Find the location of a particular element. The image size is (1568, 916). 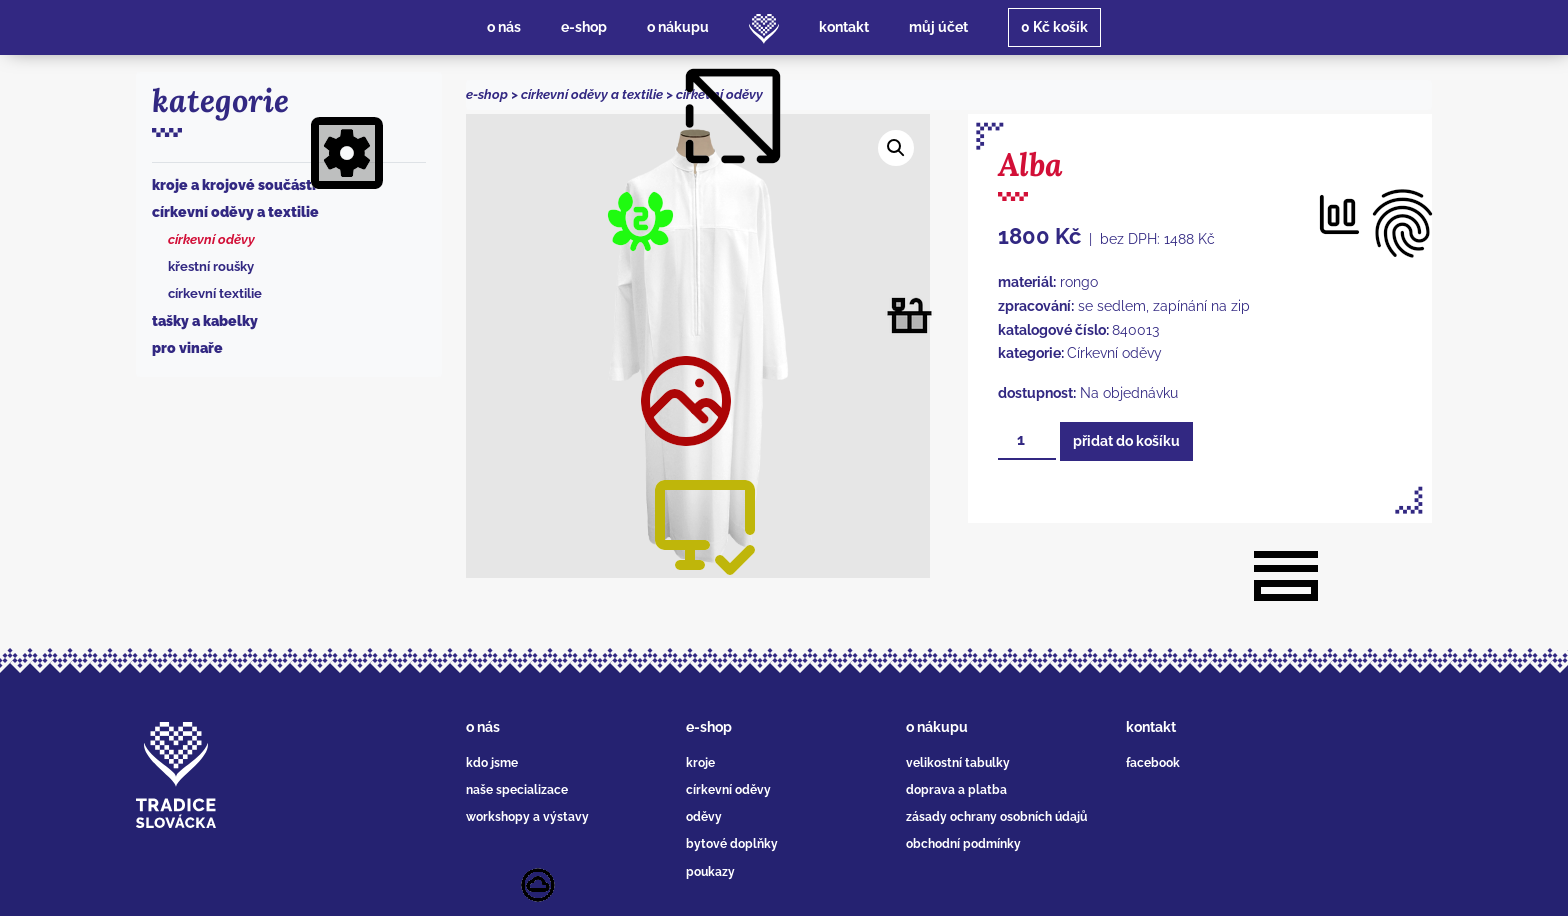

view analytics or statistics dashboard is located at coordinates (1339, 214).